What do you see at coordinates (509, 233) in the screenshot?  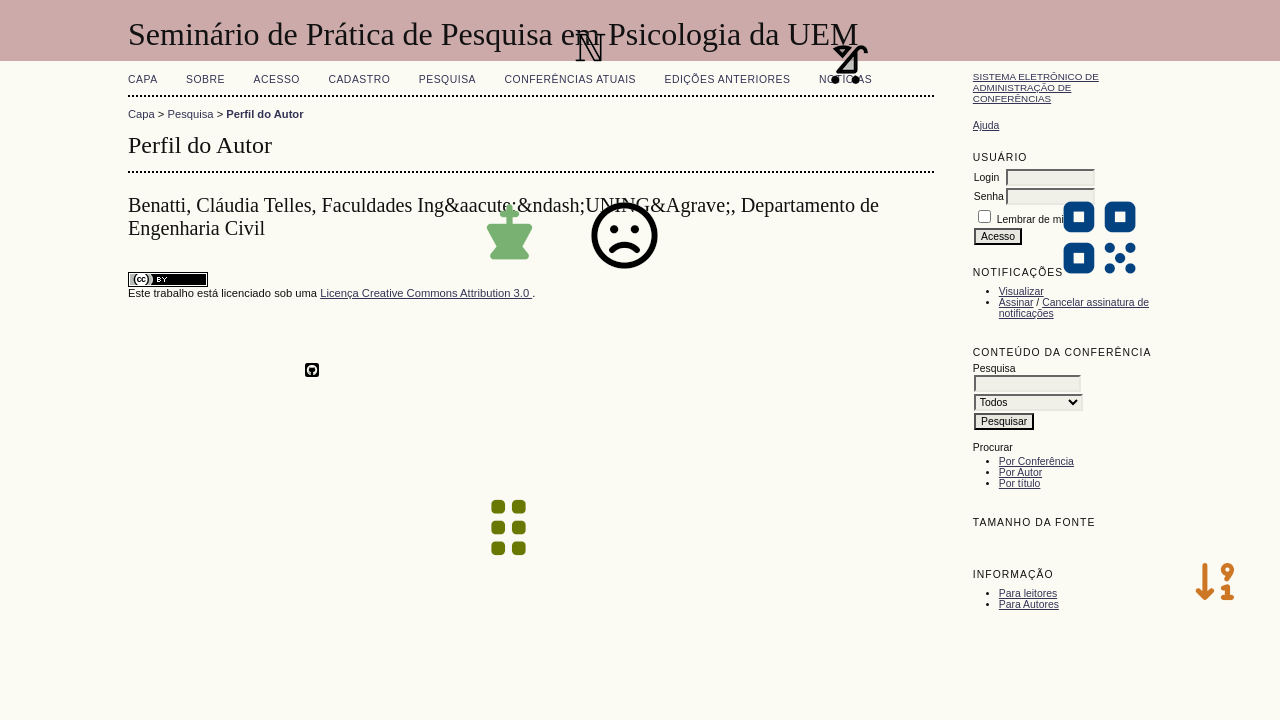 I see `chess king piece indicator` at bounding box center [509, 233].